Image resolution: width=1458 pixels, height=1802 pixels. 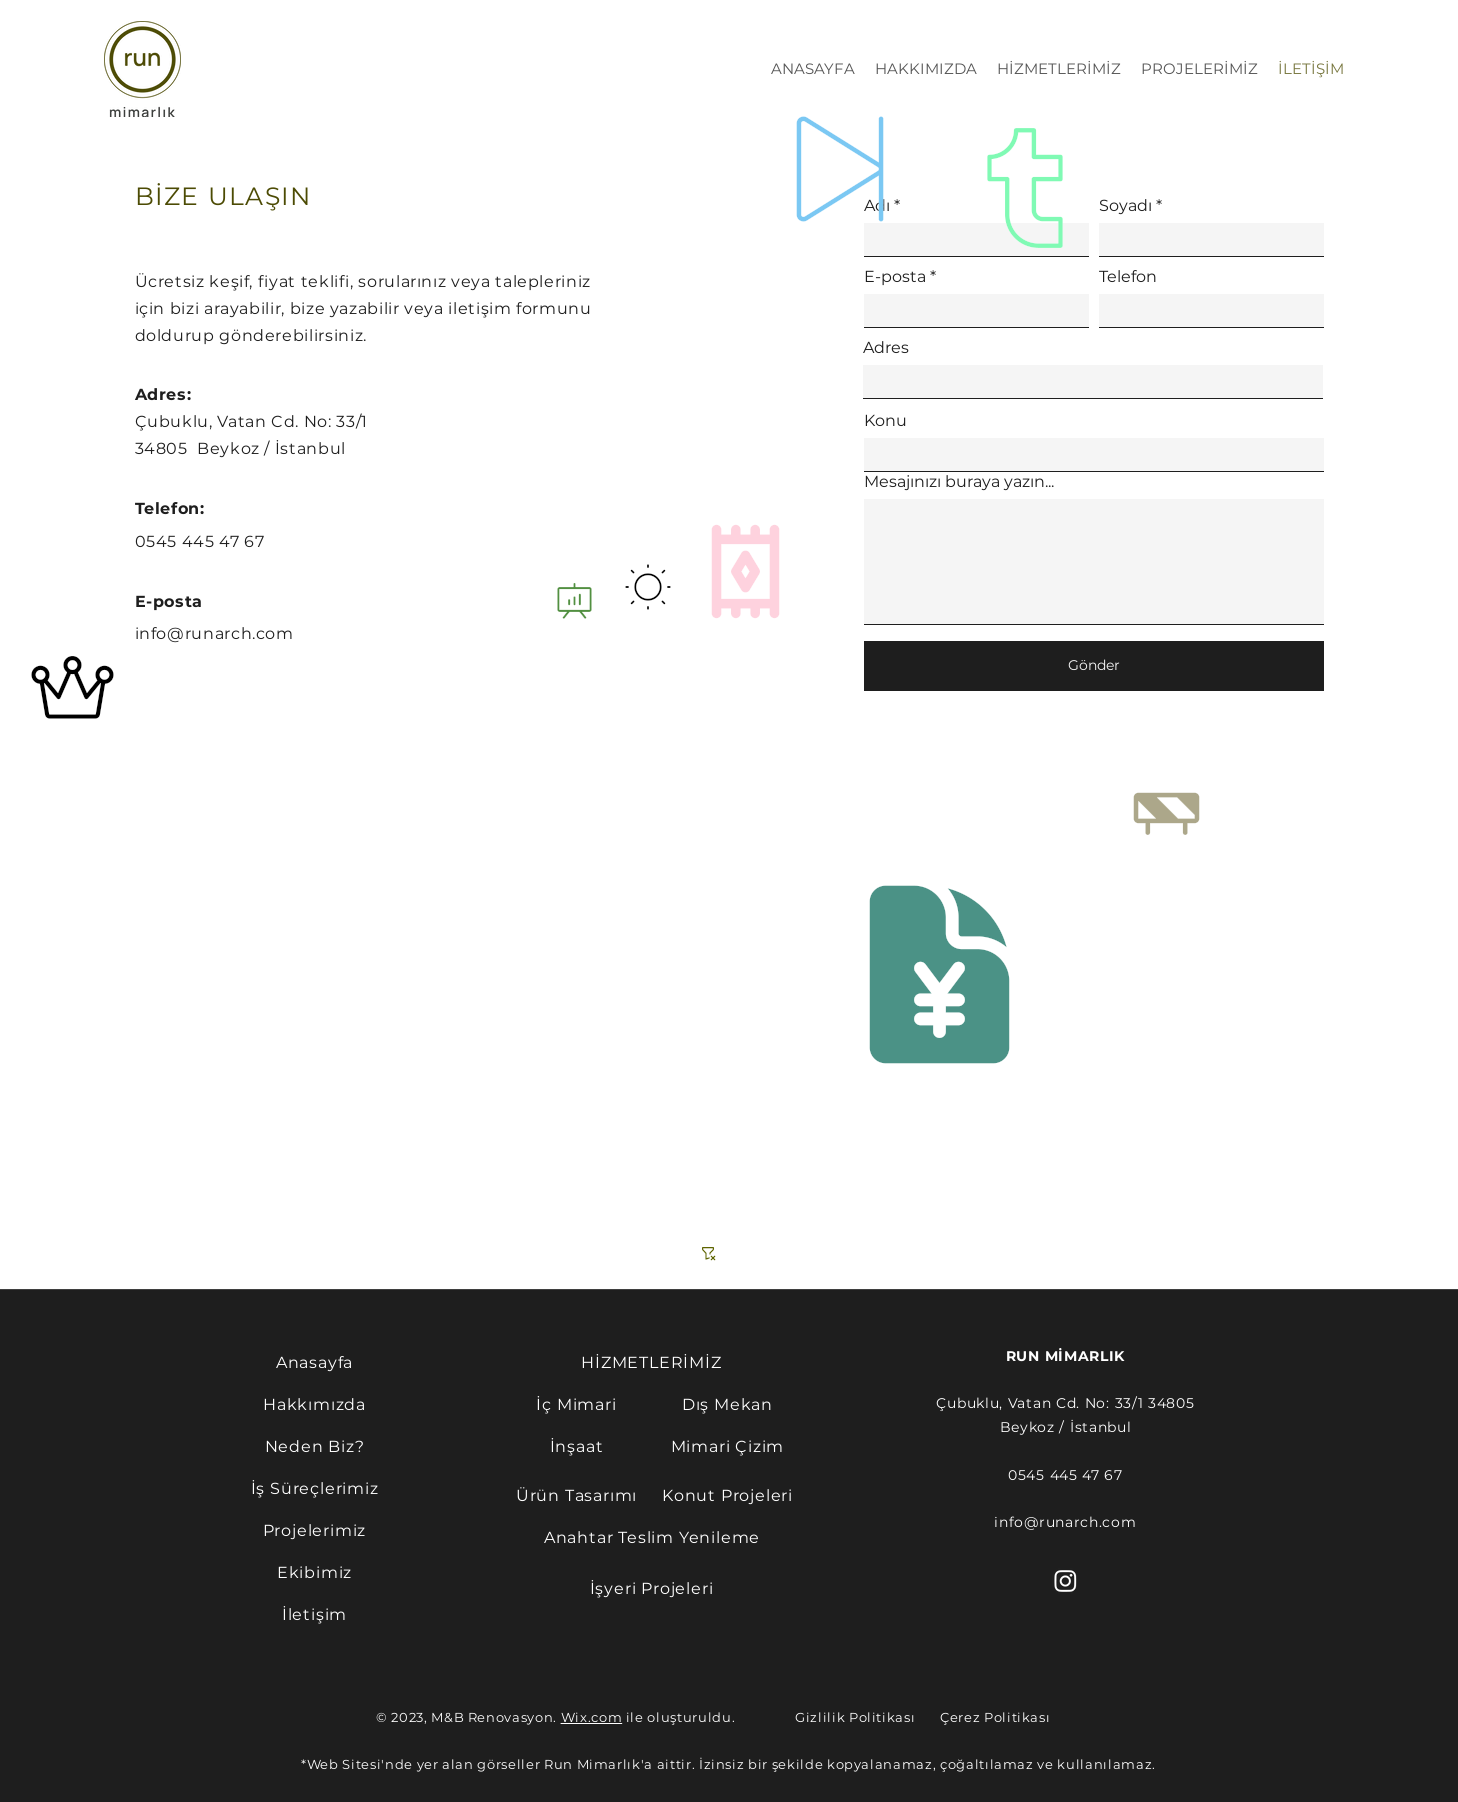 What do you see at coordinates (1025, 188) in the screenshot?
I see `open tumblr app` at bounding box center [1025, 188].